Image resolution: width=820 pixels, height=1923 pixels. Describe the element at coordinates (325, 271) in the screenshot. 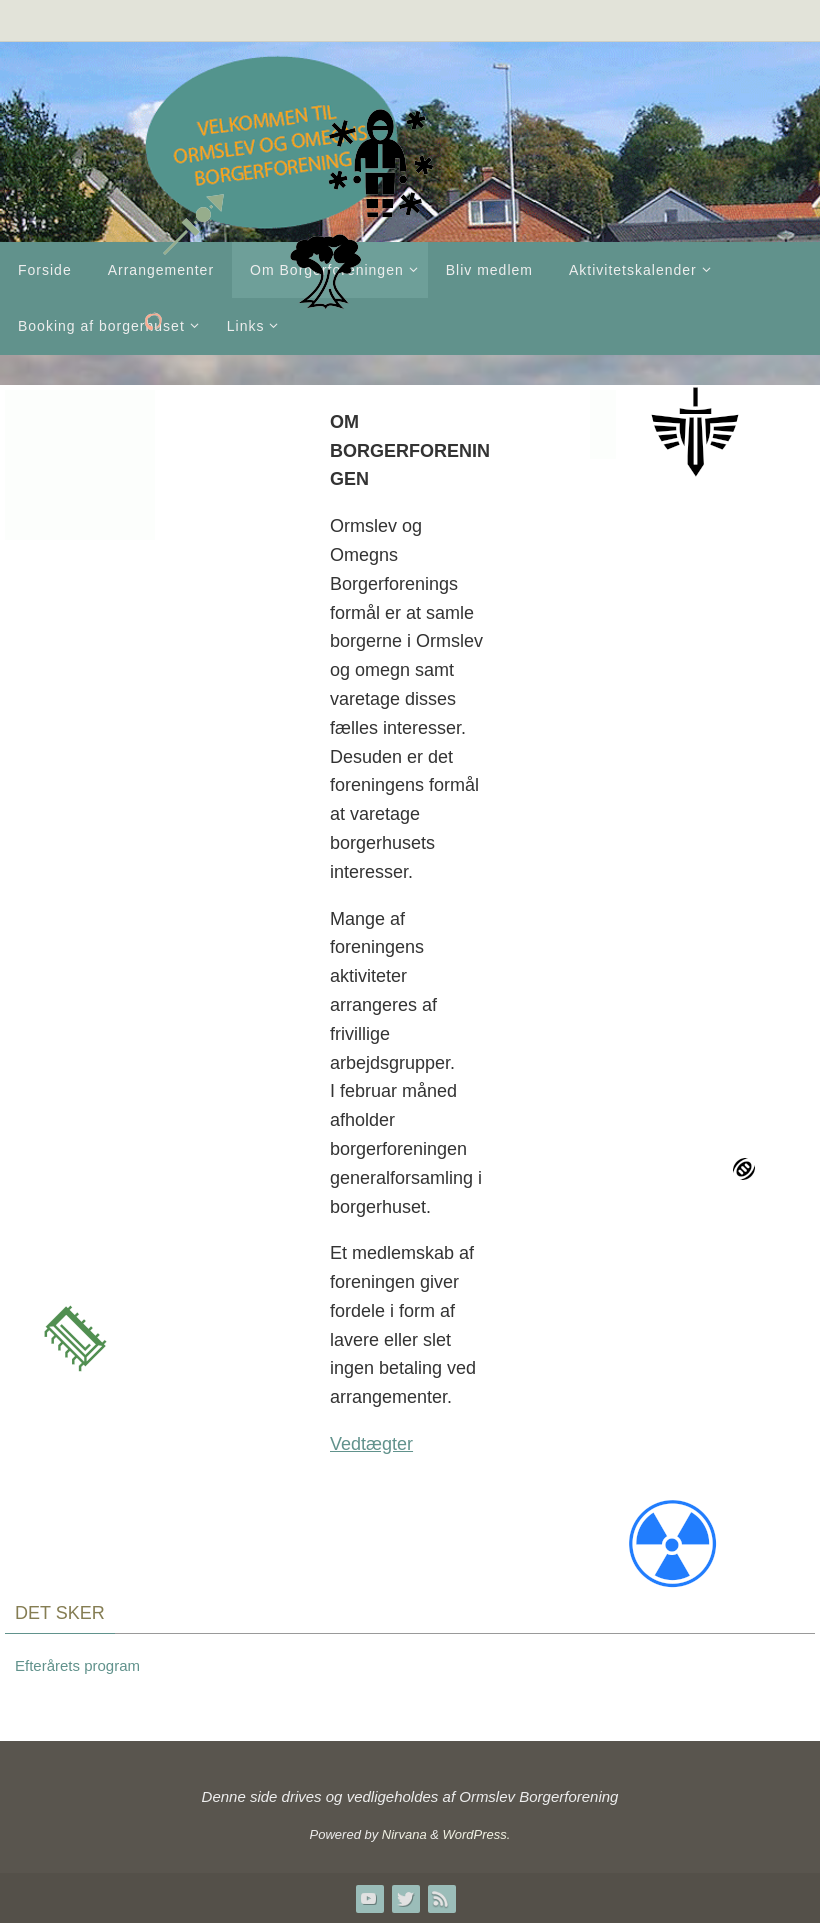

I see `represents nature or environmental features in a game` at that location.